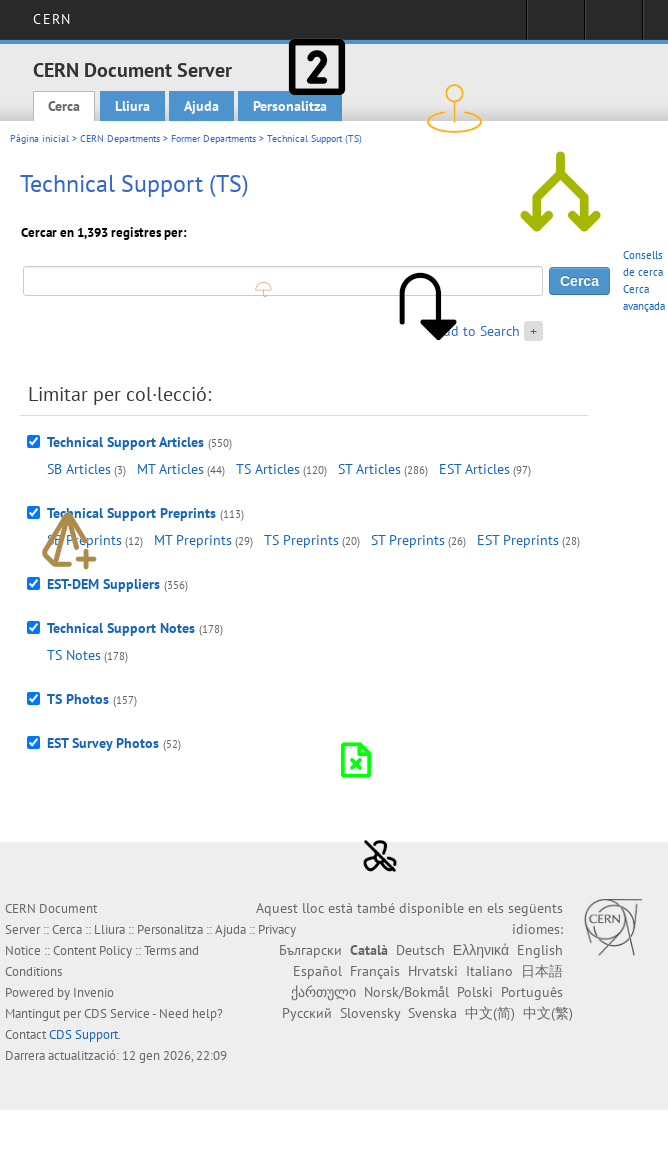 This screenshot has width=668, height=1176. I want to click on mark a location on the map, so click(454, 109).